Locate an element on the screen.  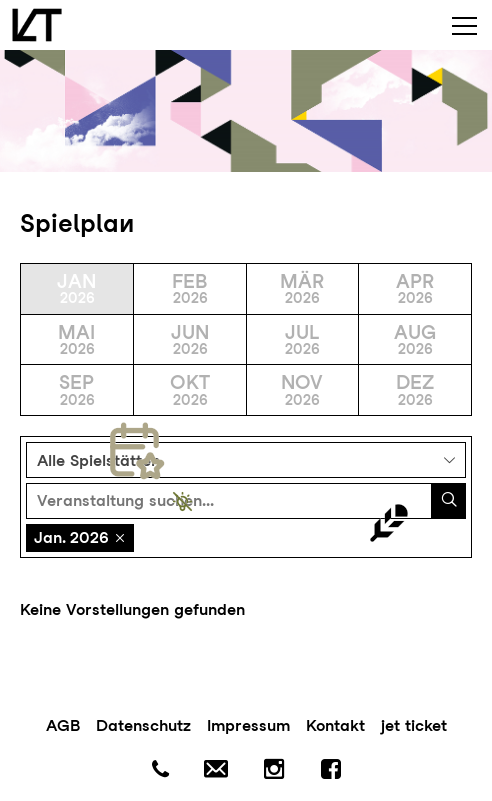
compose a new post or message is located at coordinates (389, 523).